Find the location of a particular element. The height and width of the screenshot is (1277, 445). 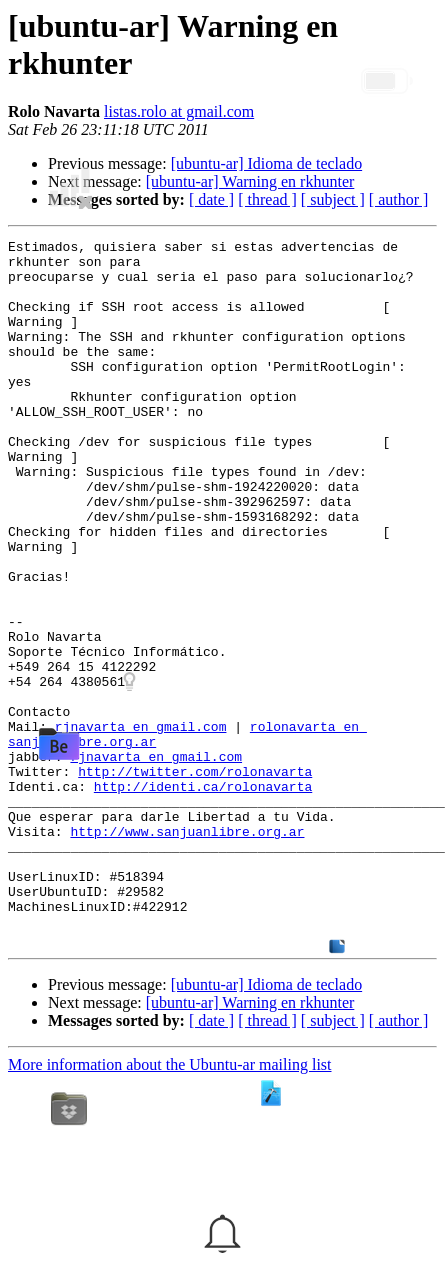

open your Behance projects folder is located at coordinates (59, 745).